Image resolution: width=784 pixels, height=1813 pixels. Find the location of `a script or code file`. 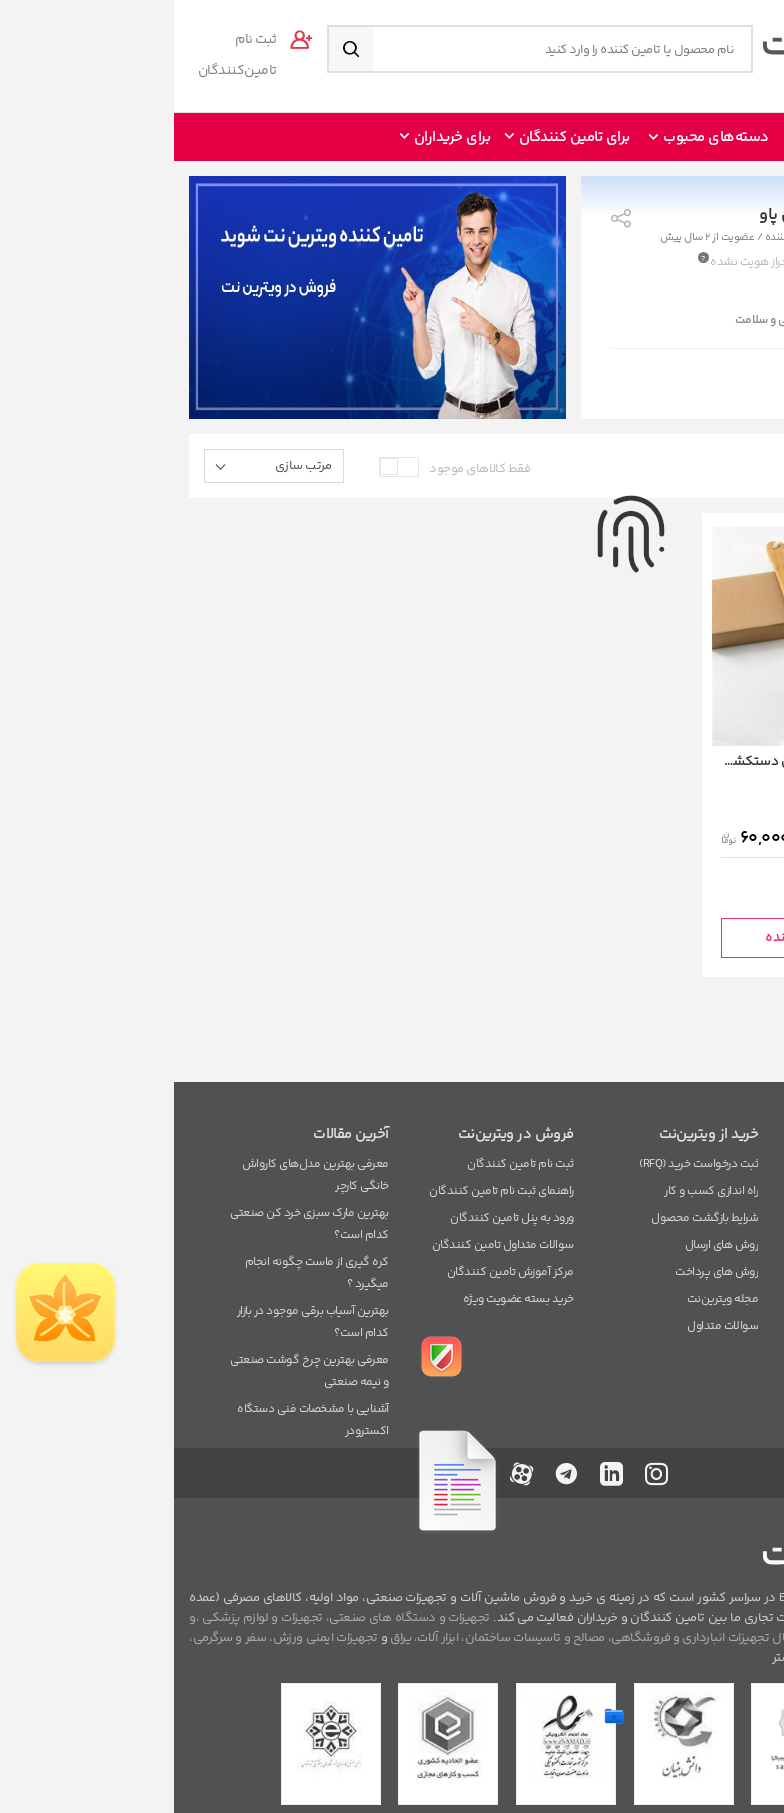

a script or code file is located at coordinates (457, 1482).